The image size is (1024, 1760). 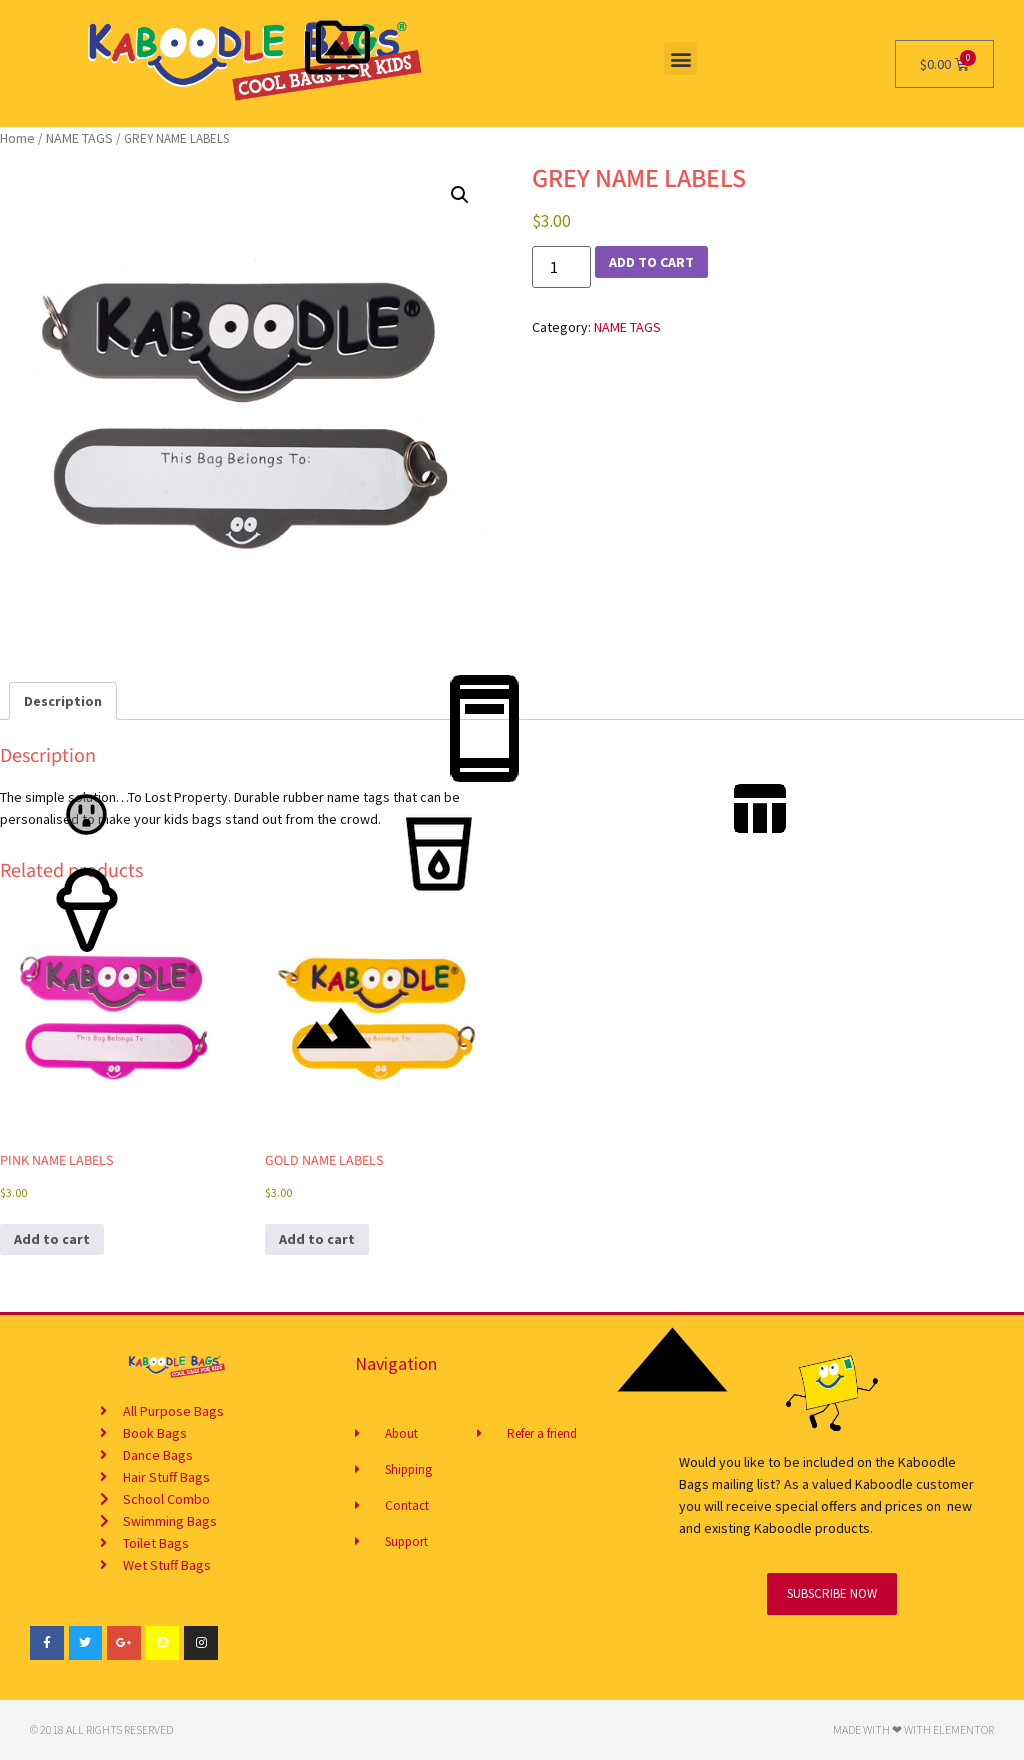 What do you see at coordinates (672, 1359) in the screenshot?
I see `collapse an expanded section or menu` at bounding box center [672, 1359].